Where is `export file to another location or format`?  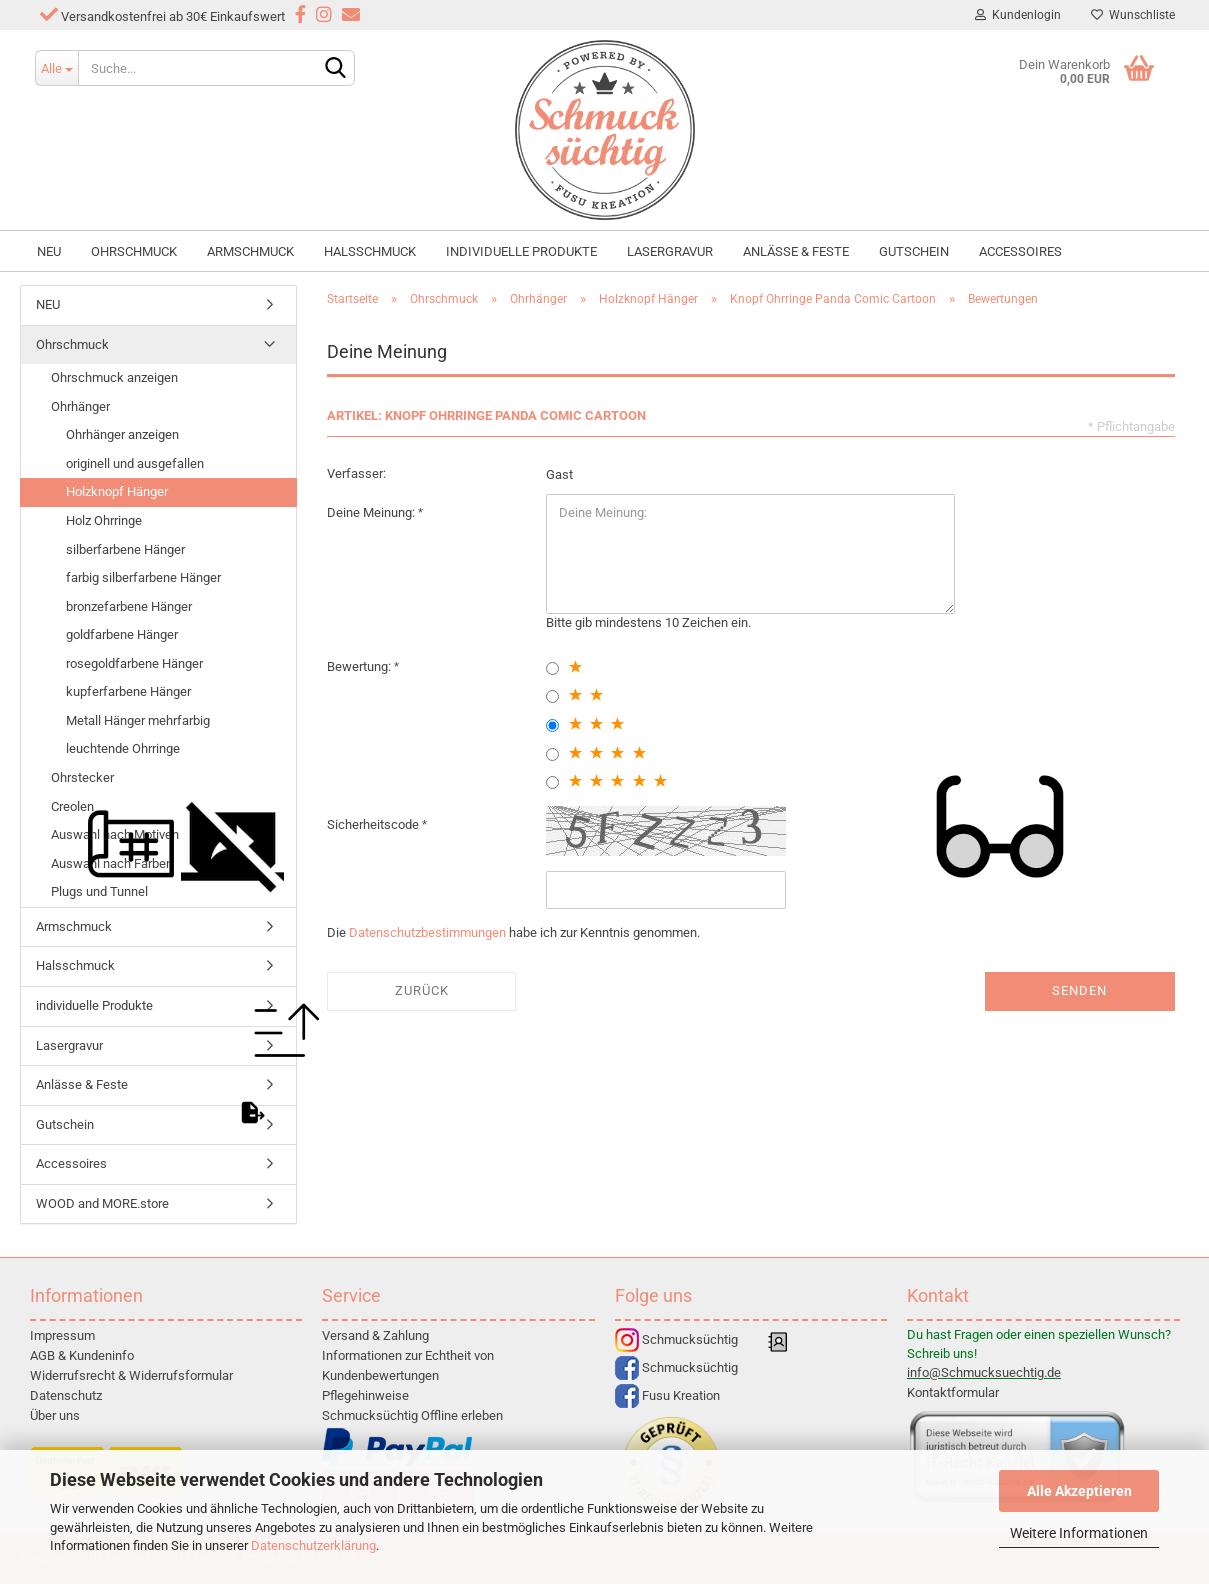
export file to another location or format is located at coordinates (252, 1112).